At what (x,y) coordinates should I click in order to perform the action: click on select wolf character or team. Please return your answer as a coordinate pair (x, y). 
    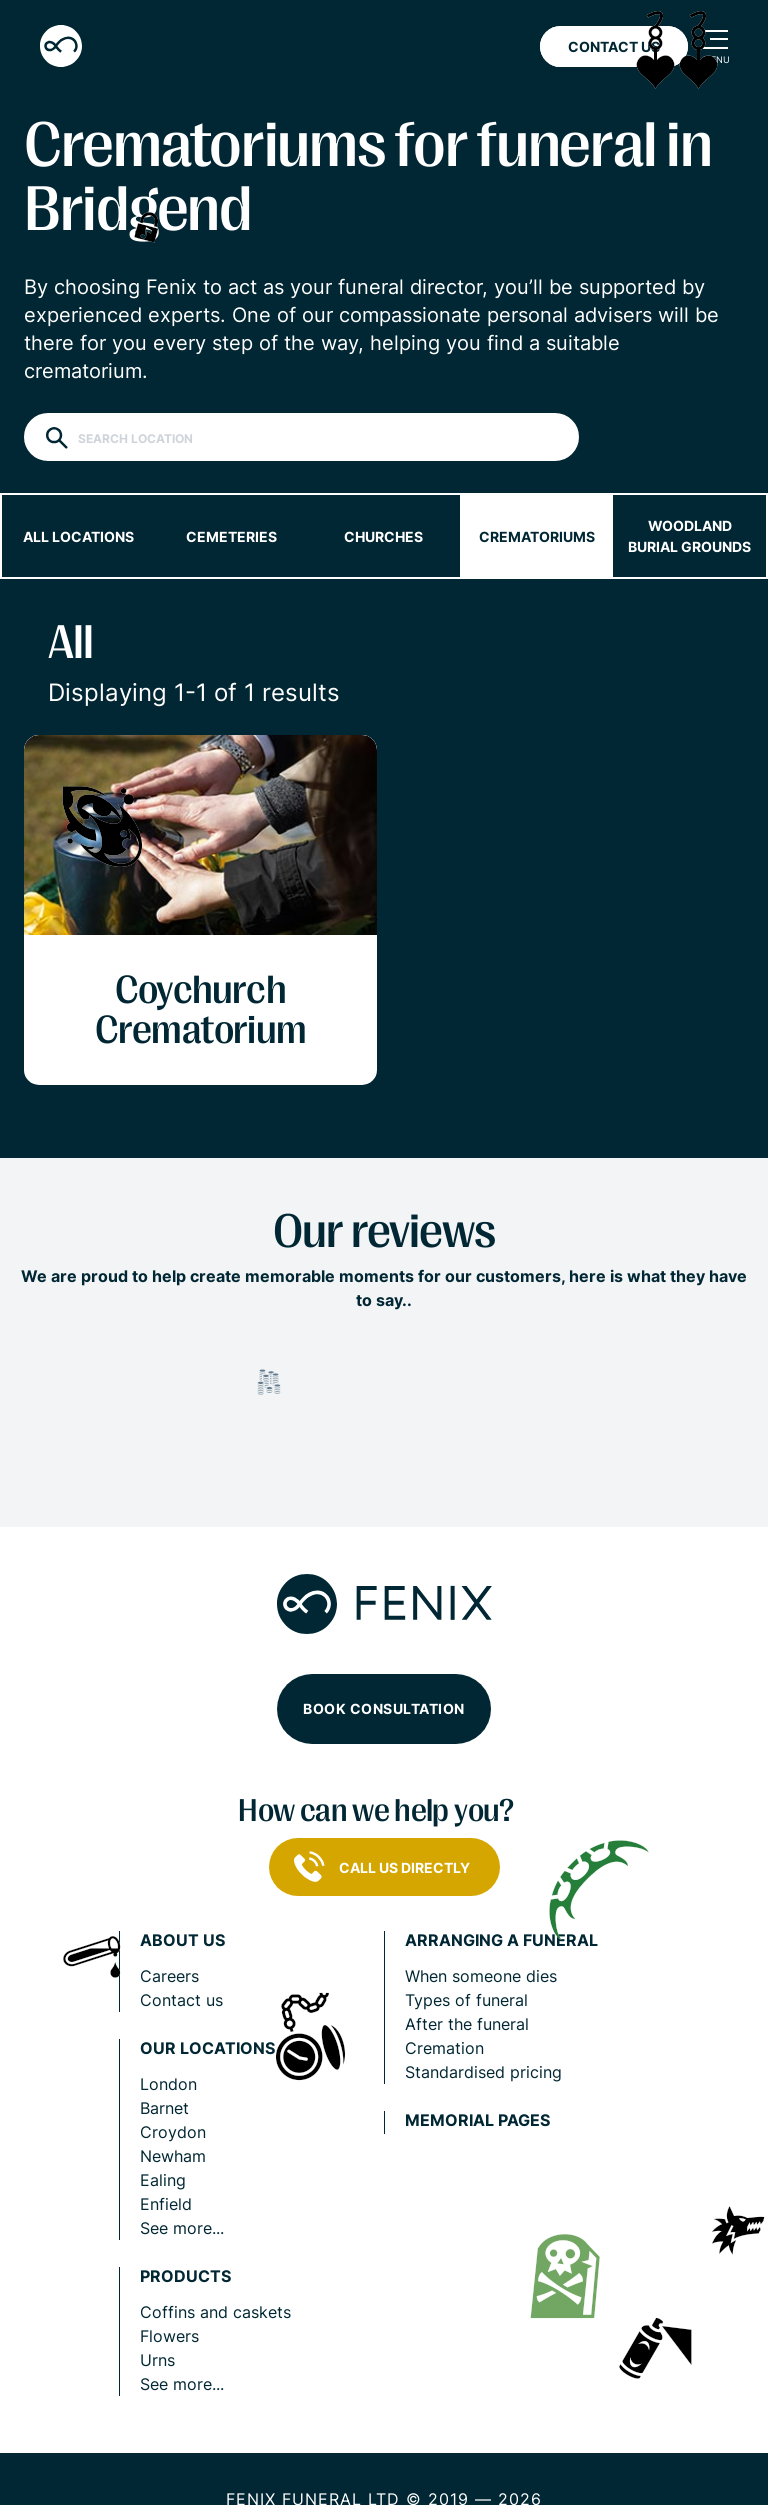
    Looking at the image, I should click on (738, 2230).